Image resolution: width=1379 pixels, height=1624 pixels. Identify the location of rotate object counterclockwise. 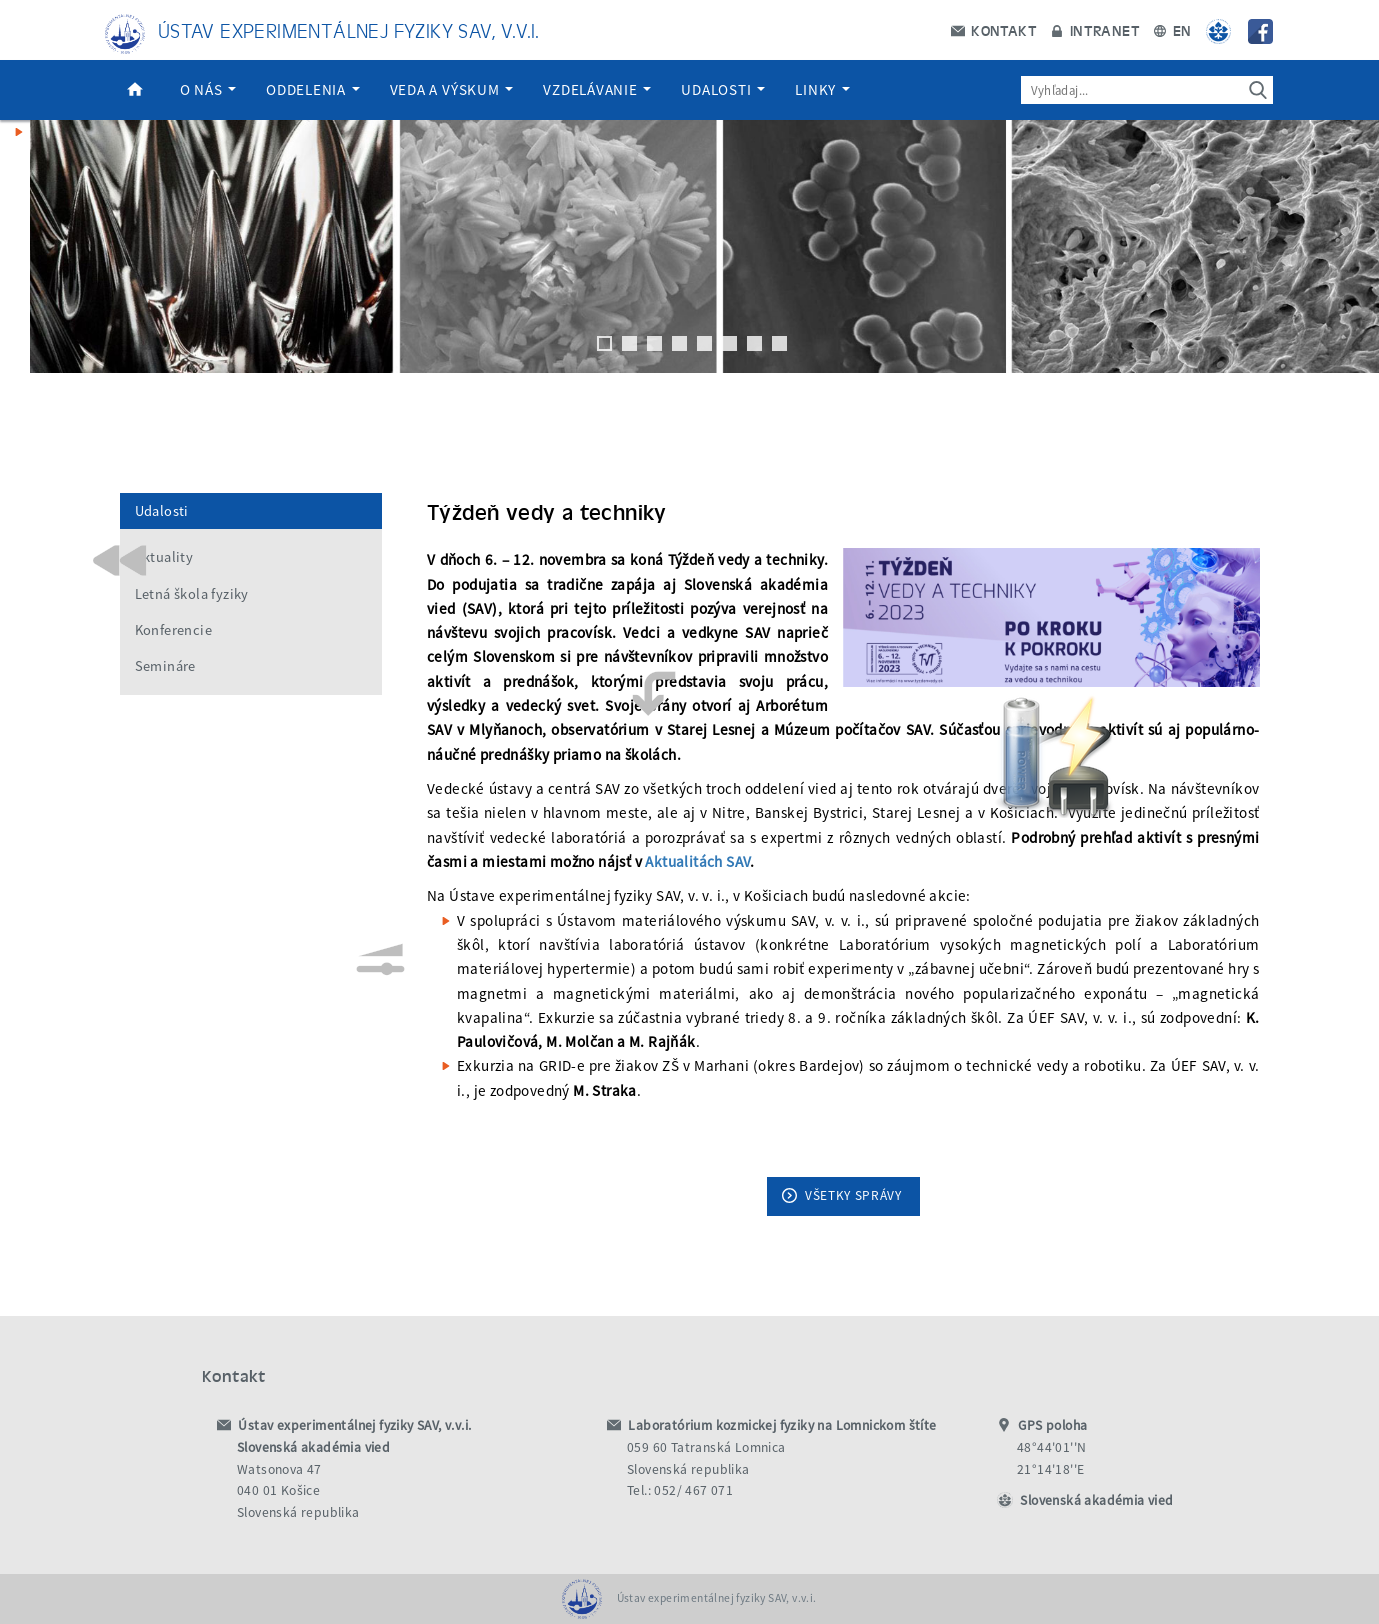
(656, 691).